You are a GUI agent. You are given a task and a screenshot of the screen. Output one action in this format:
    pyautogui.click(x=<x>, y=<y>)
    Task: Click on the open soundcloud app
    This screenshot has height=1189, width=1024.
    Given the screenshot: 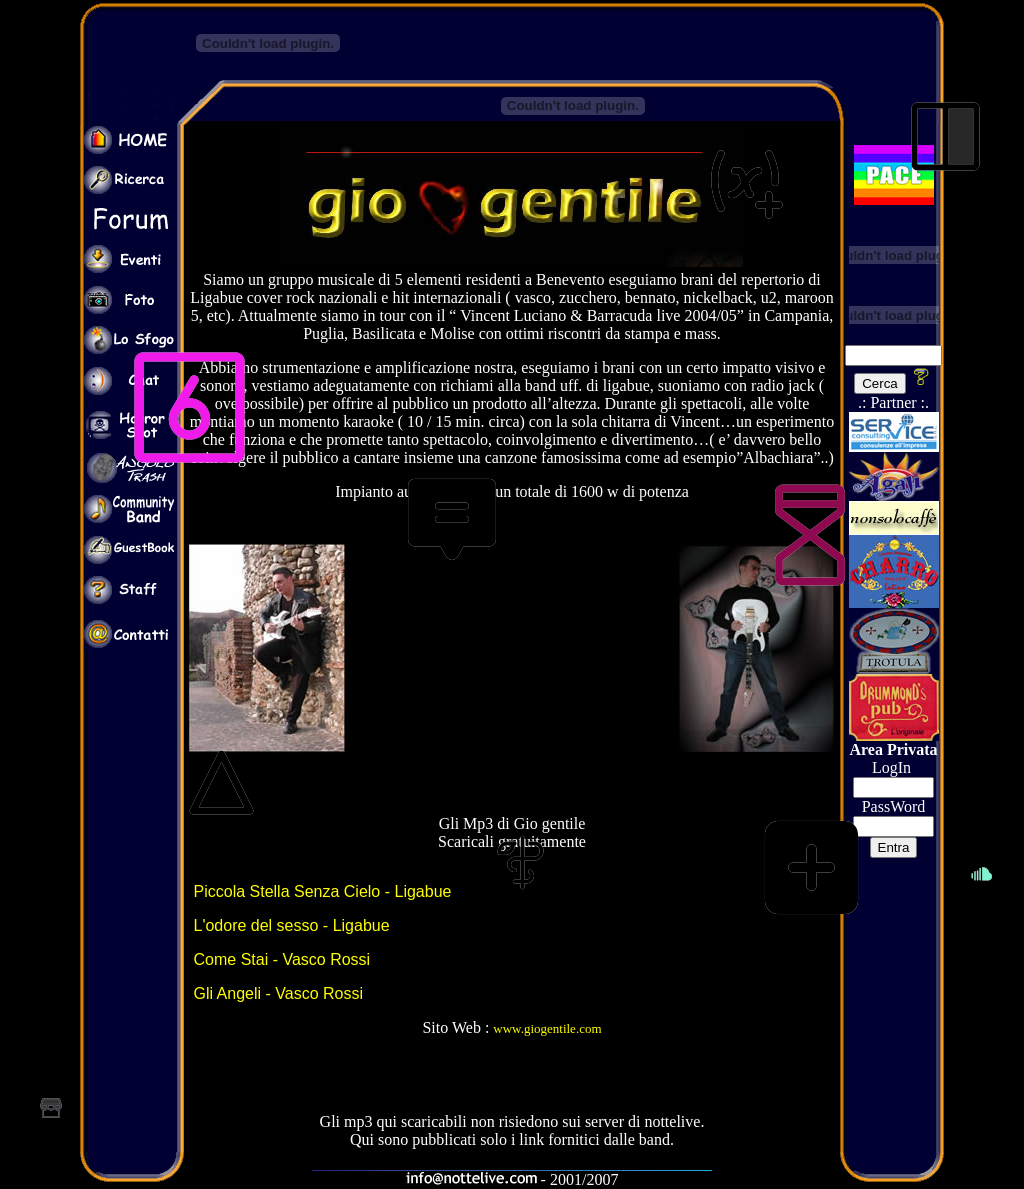 What is the action you would take?
    pyautogui.click(x=981, y=874)
    